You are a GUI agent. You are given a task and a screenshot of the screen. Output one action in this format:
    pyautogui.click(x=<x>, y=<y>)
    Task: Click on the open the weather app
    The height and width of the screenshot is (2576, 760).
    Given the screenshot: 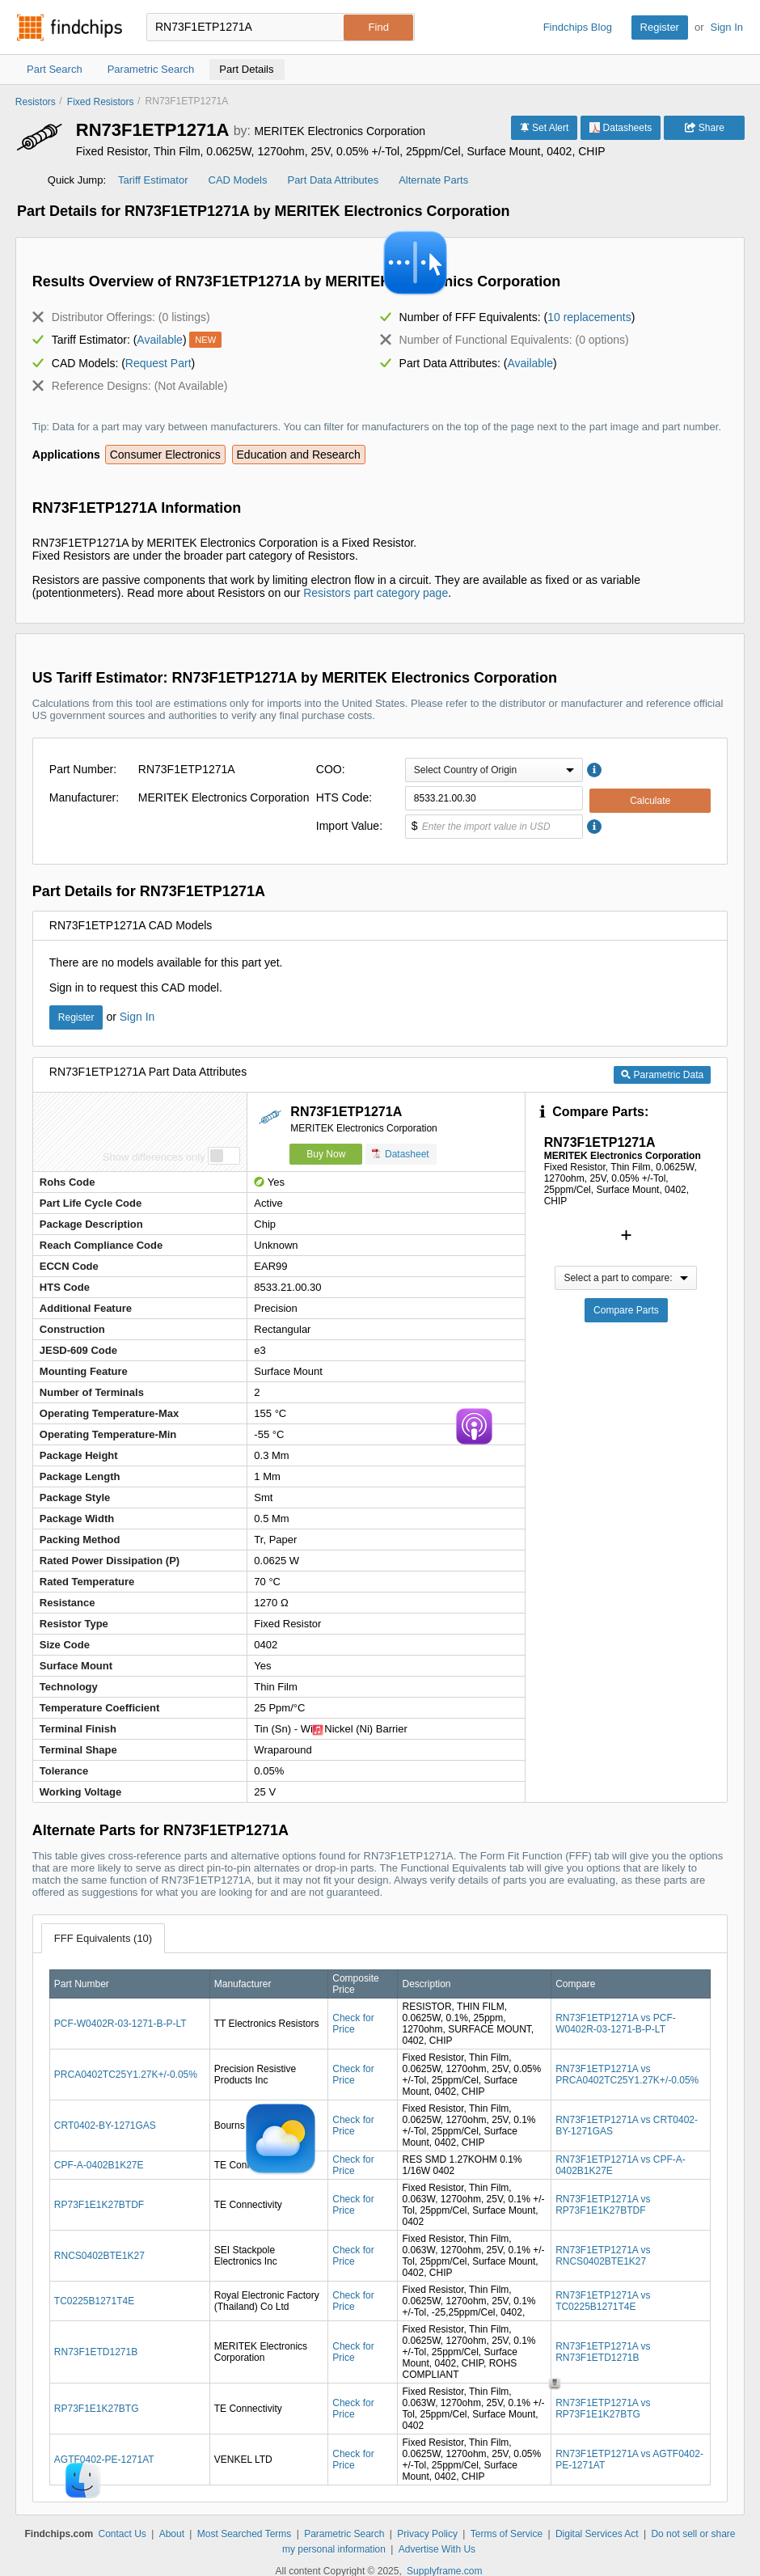 What is the action you would take?
    pyautogui.click(x=281, y=2138)
    